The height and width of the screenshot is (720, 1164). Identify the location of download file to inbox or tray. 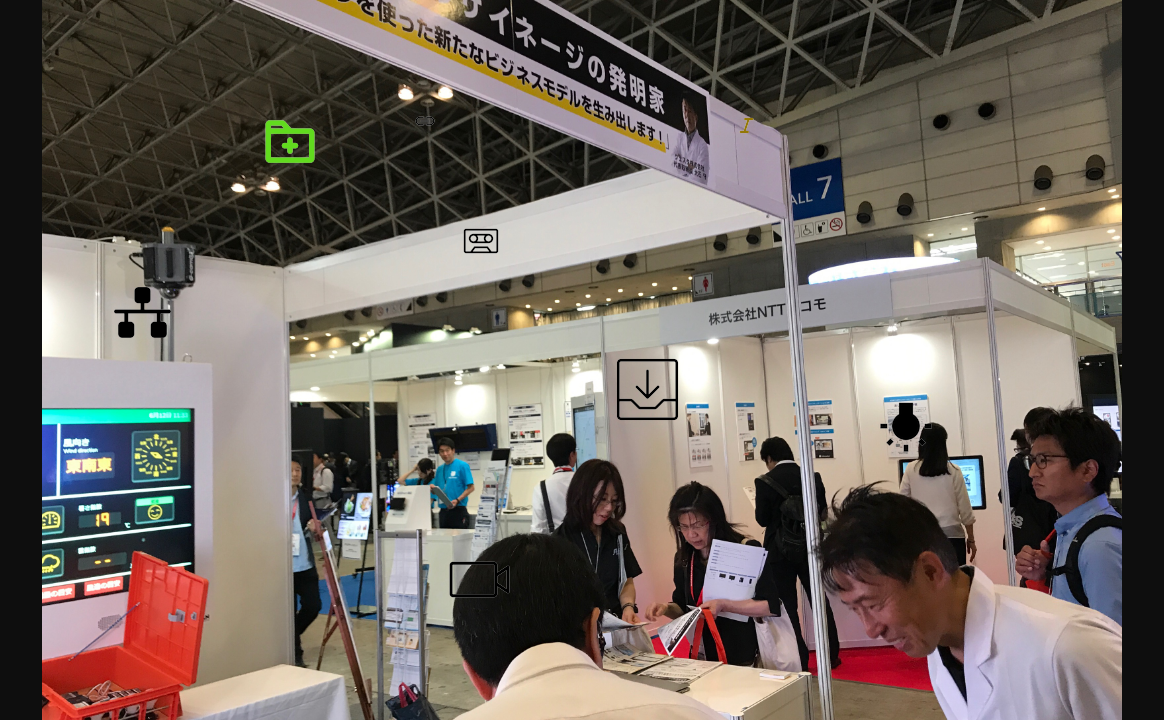
(647, 389).